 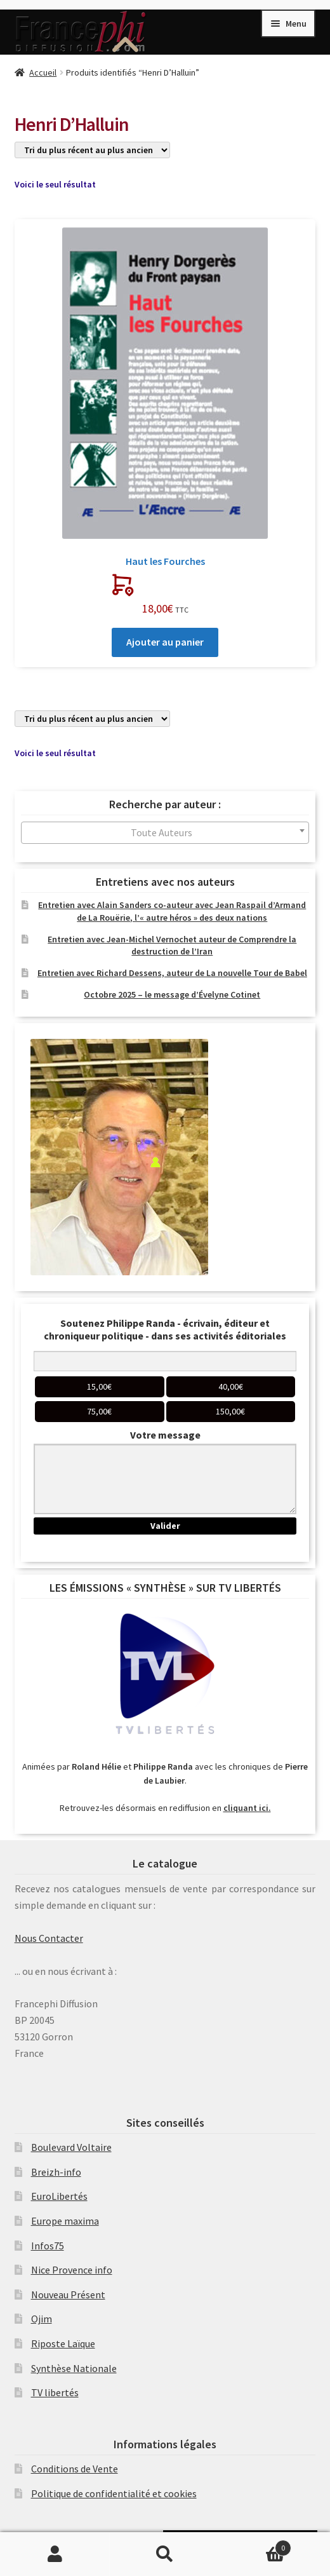 I want to click on view store or pickup location, so click(x=122, y=585).